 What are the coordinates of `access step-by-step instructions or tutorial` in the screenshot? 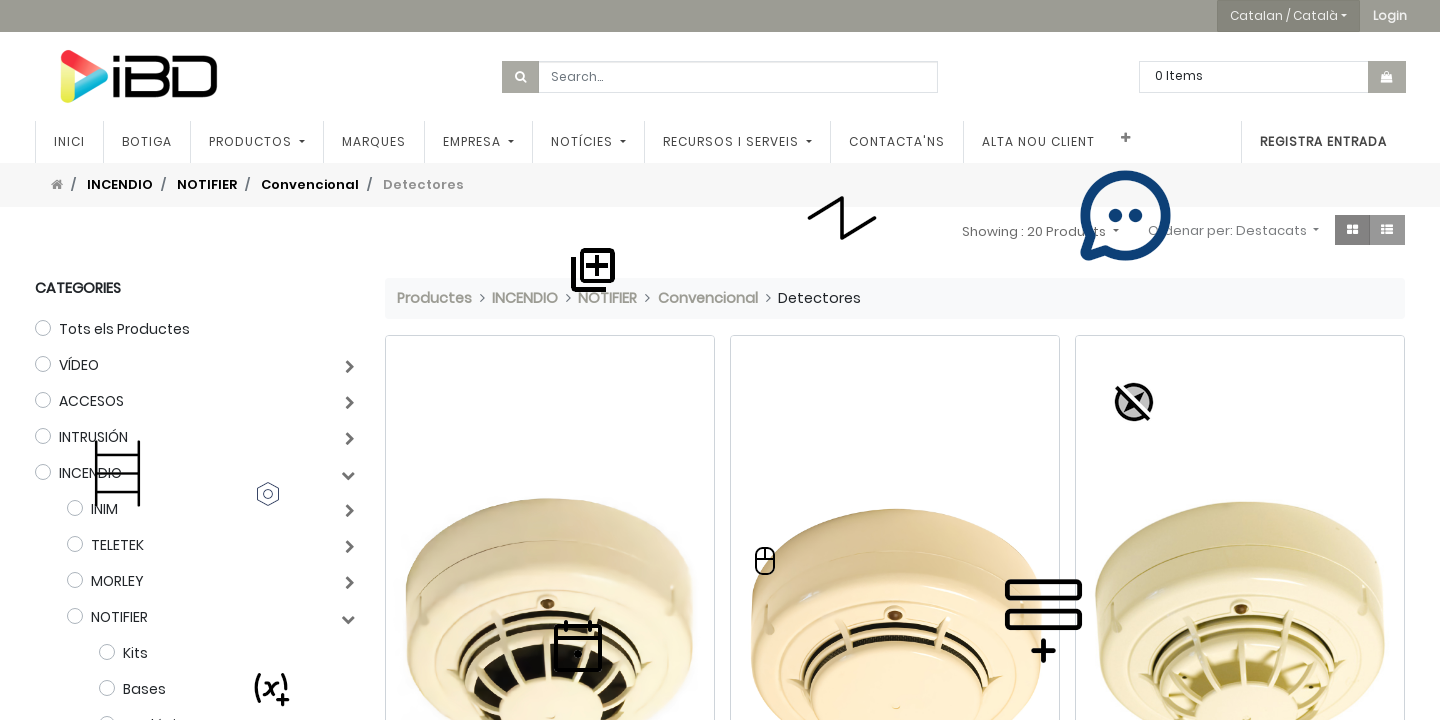 It's located at (117, 473).